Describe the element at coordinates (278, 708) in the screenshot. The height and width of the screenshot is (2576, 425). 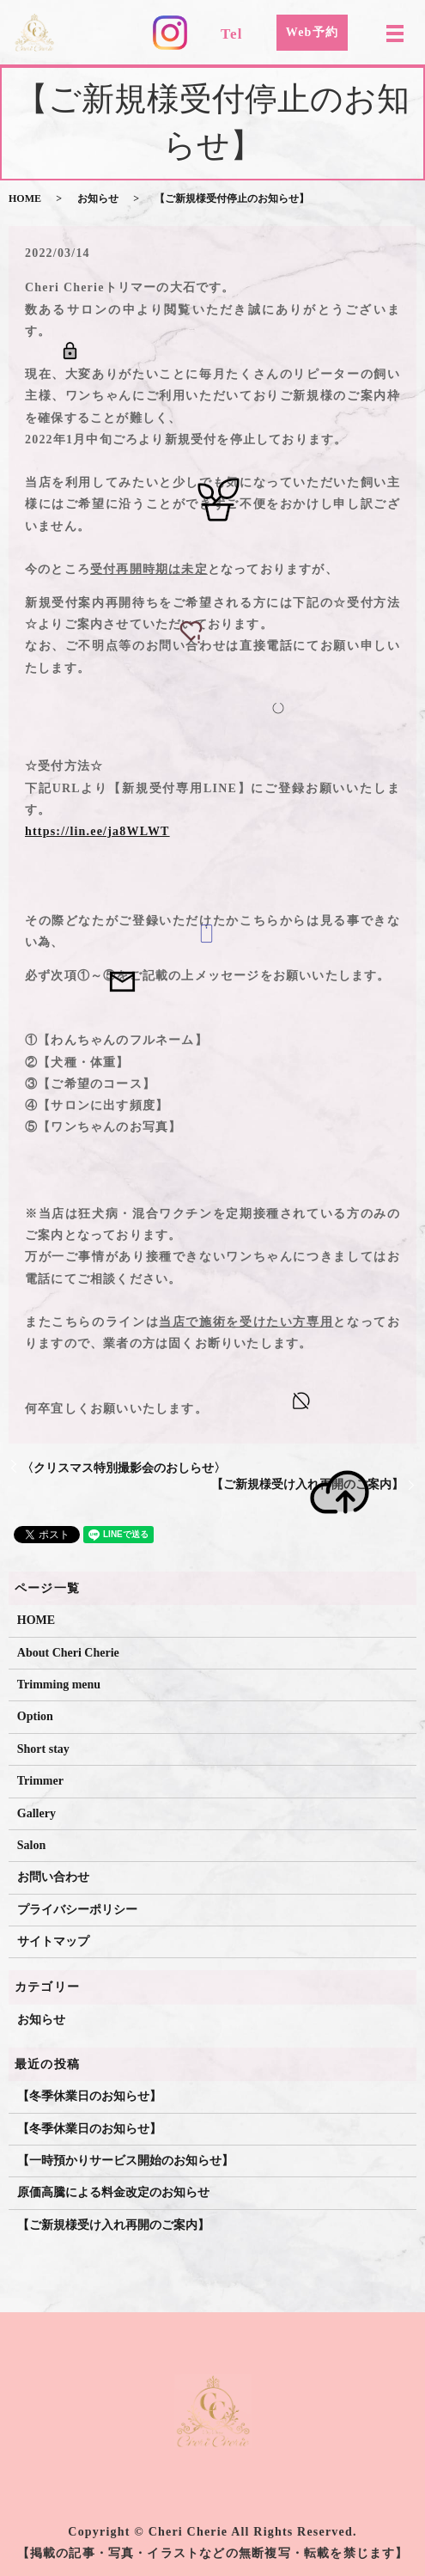
I see `loading or processing in progress` at that location.